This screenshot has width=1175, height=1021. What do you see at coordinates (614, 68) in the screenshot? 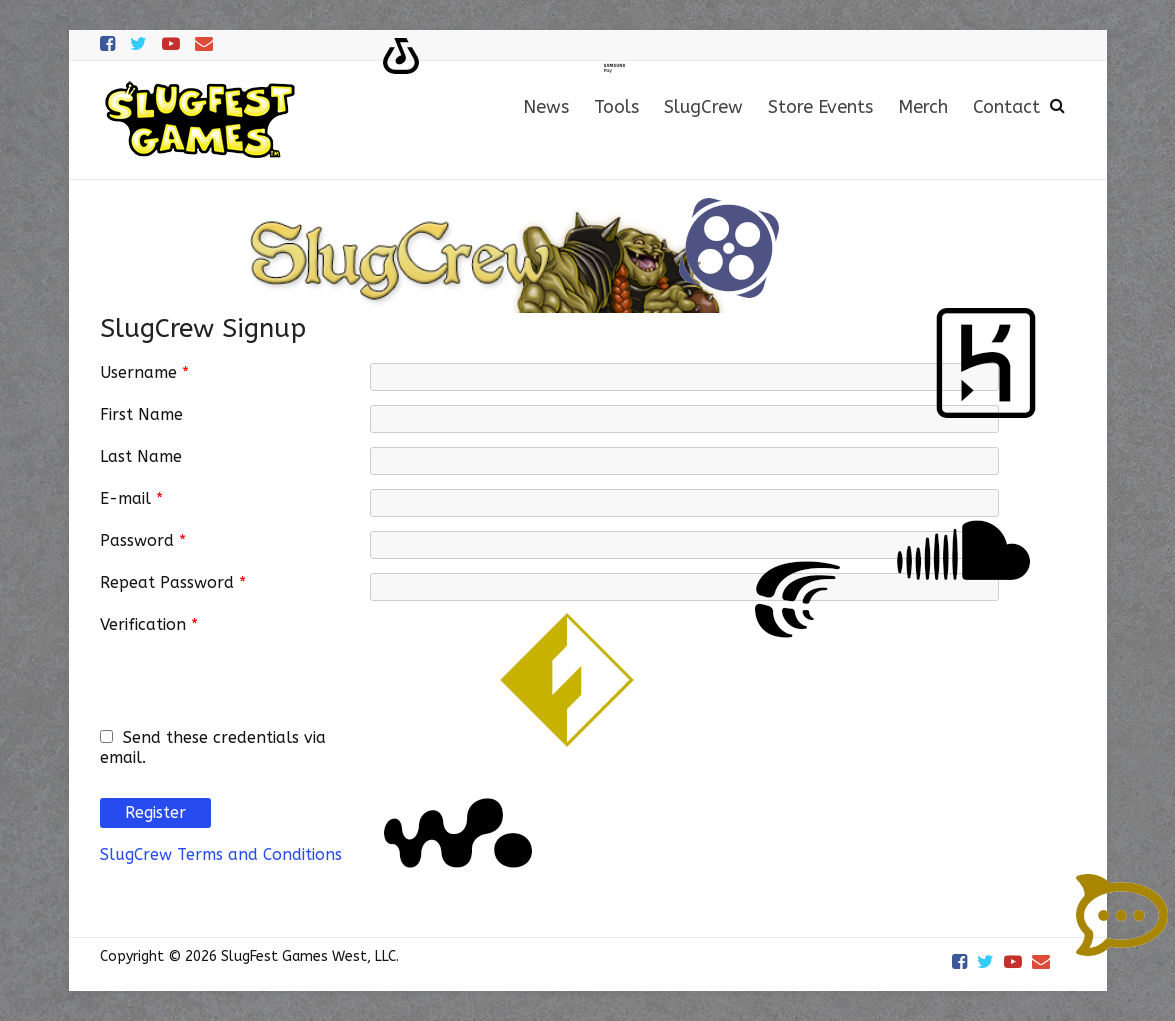
I see `pay with samsung pay` at bounding box center [614, 68].